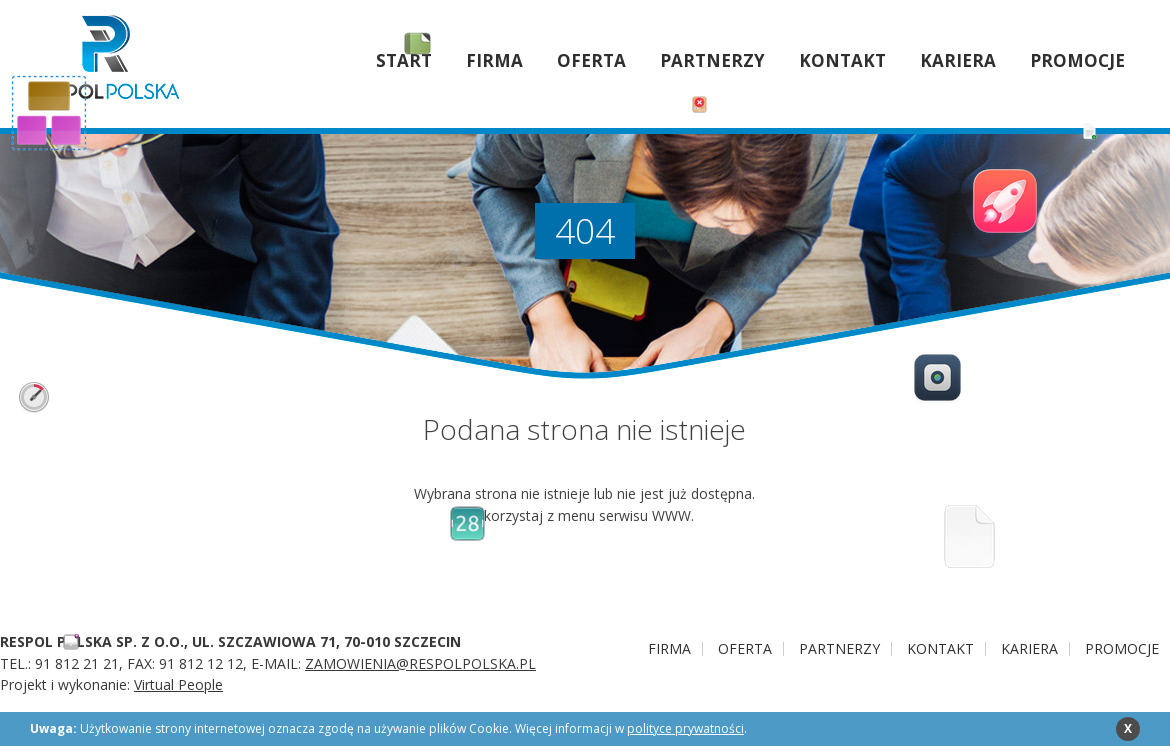  I want to click on create a new document, so click(1089, 131).